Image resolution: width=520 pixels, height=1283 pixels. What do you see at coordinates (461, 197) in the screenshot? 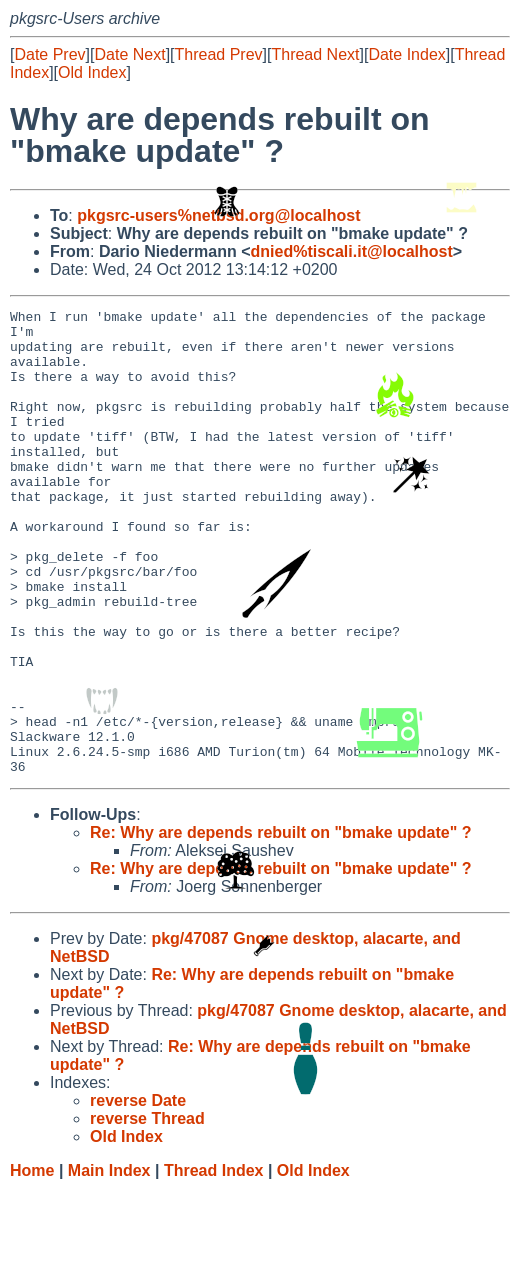
I see `enter a cave or underground area in-game` at bounding box center [461, 197].